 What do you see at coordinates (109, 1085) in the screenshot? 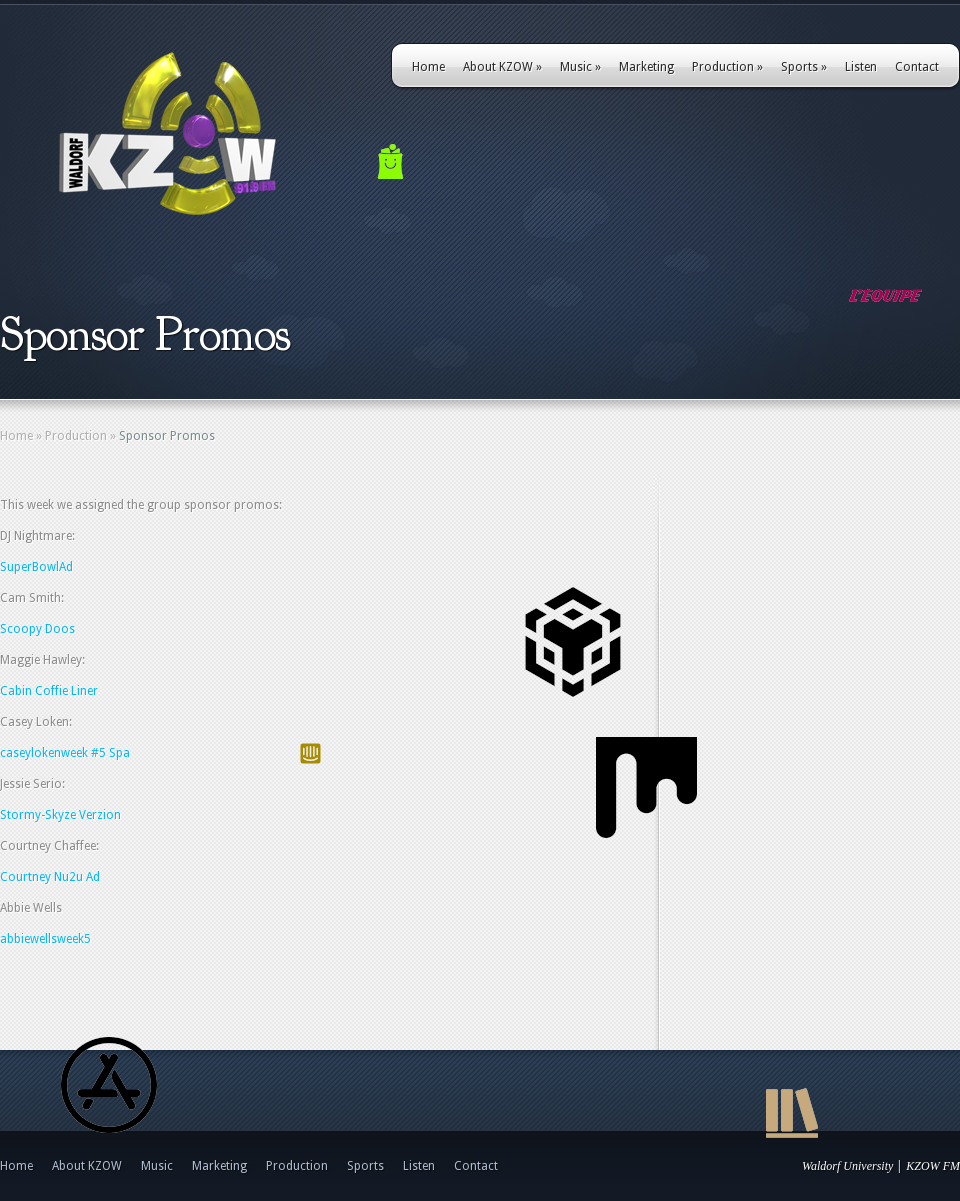
I see `open the Apple App Store` at bounding box center [109, 1085].